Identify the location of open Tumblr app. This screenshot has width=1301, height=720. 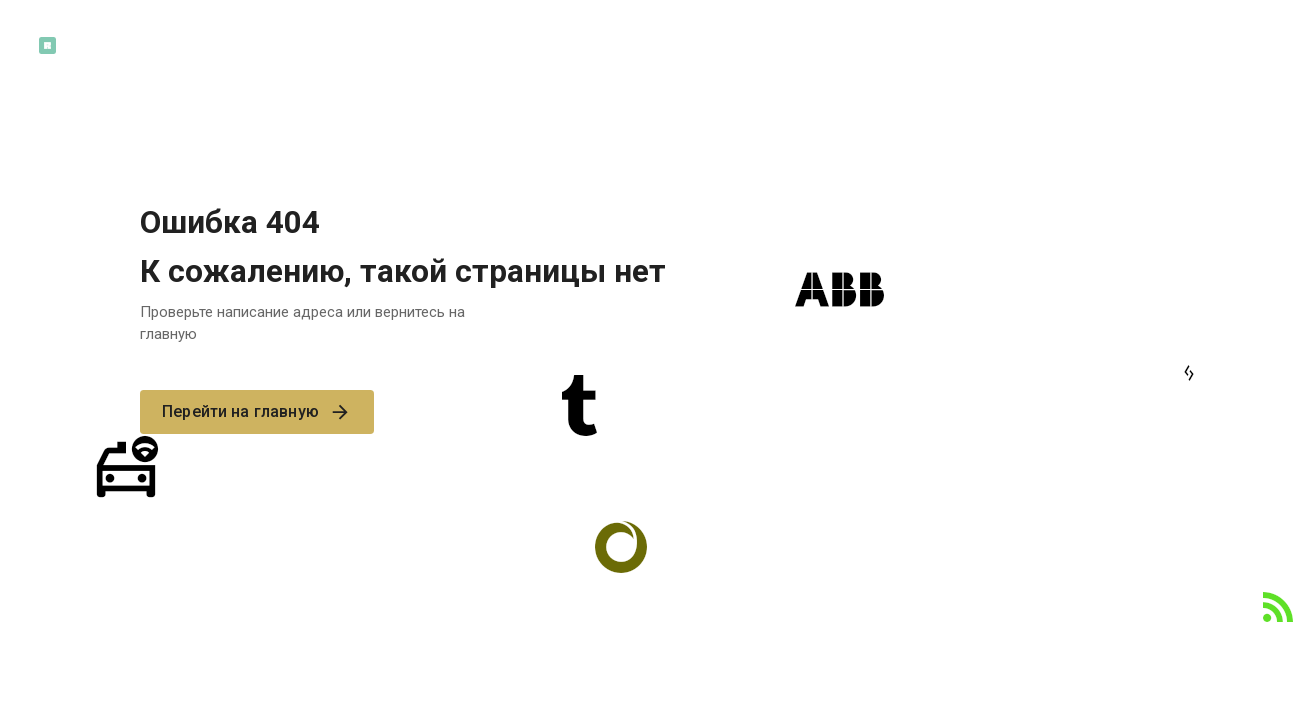
(579, 405).